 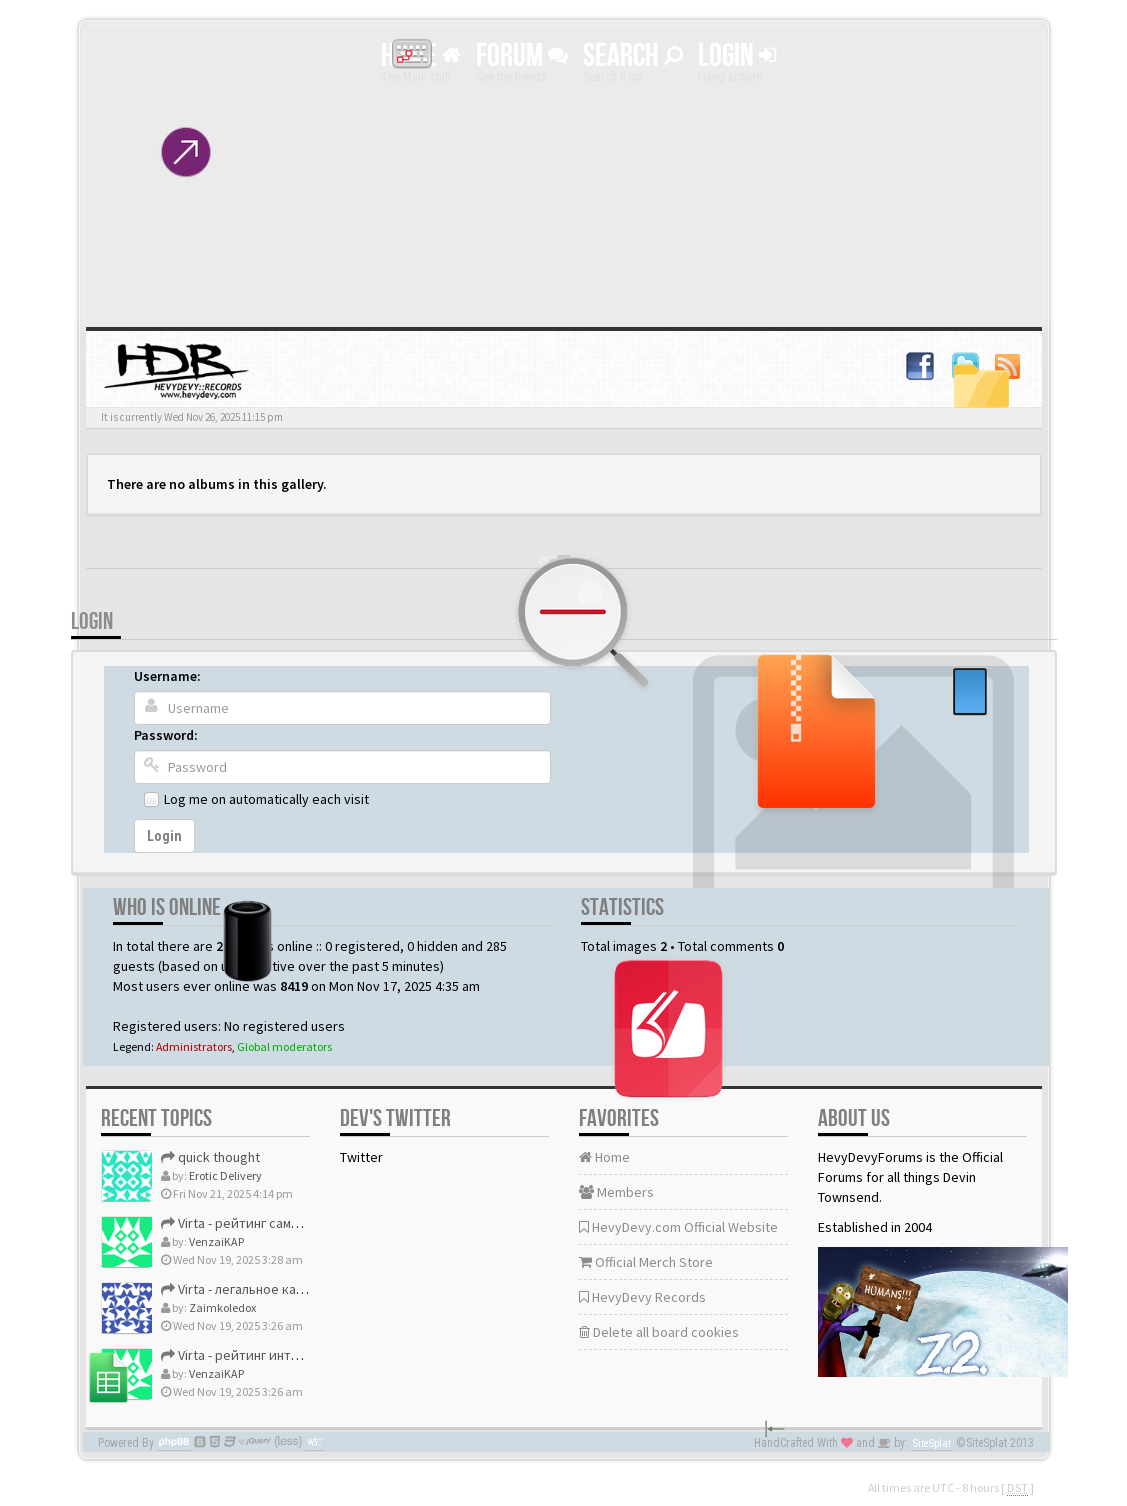 What do you see at coordinates (412, 54) in the screenshot?
I see `configure keyboard shortcuts` at bounding box center [412, 54].